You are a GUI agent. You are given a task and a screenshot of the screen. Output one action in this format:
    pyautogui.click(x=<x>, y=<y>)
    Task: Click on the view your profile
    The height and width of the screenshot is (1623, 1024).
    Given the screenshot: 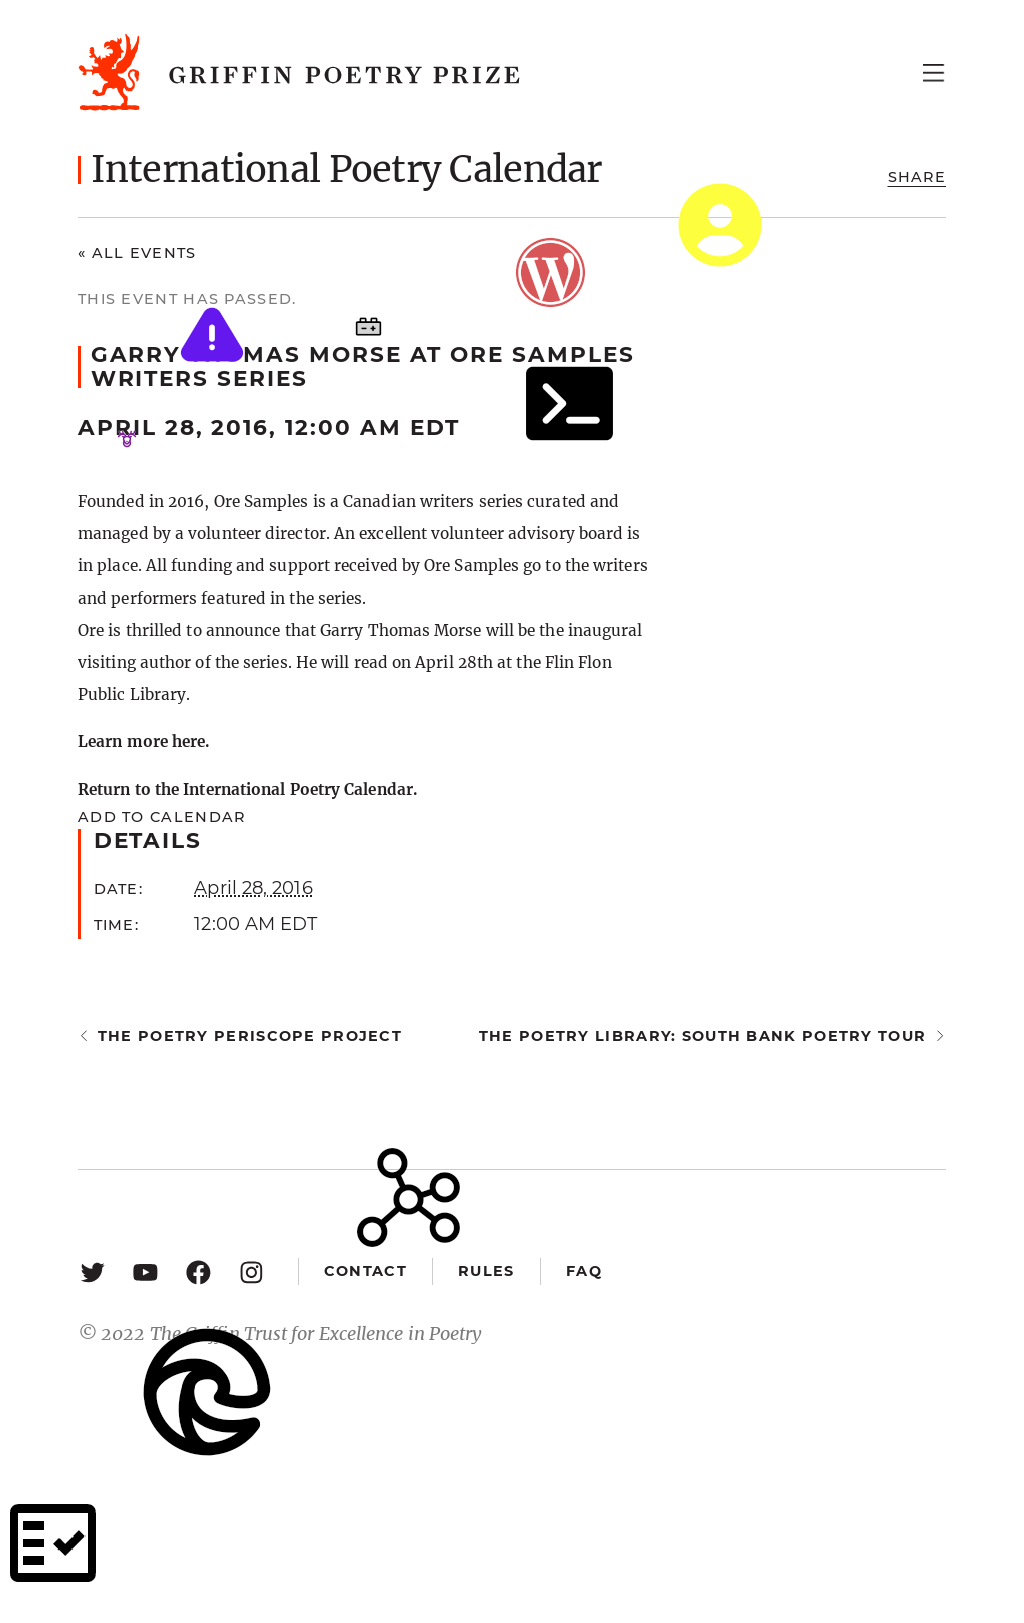 What is the action you would take?
    pyautogui.click(x=720, y=225)
    